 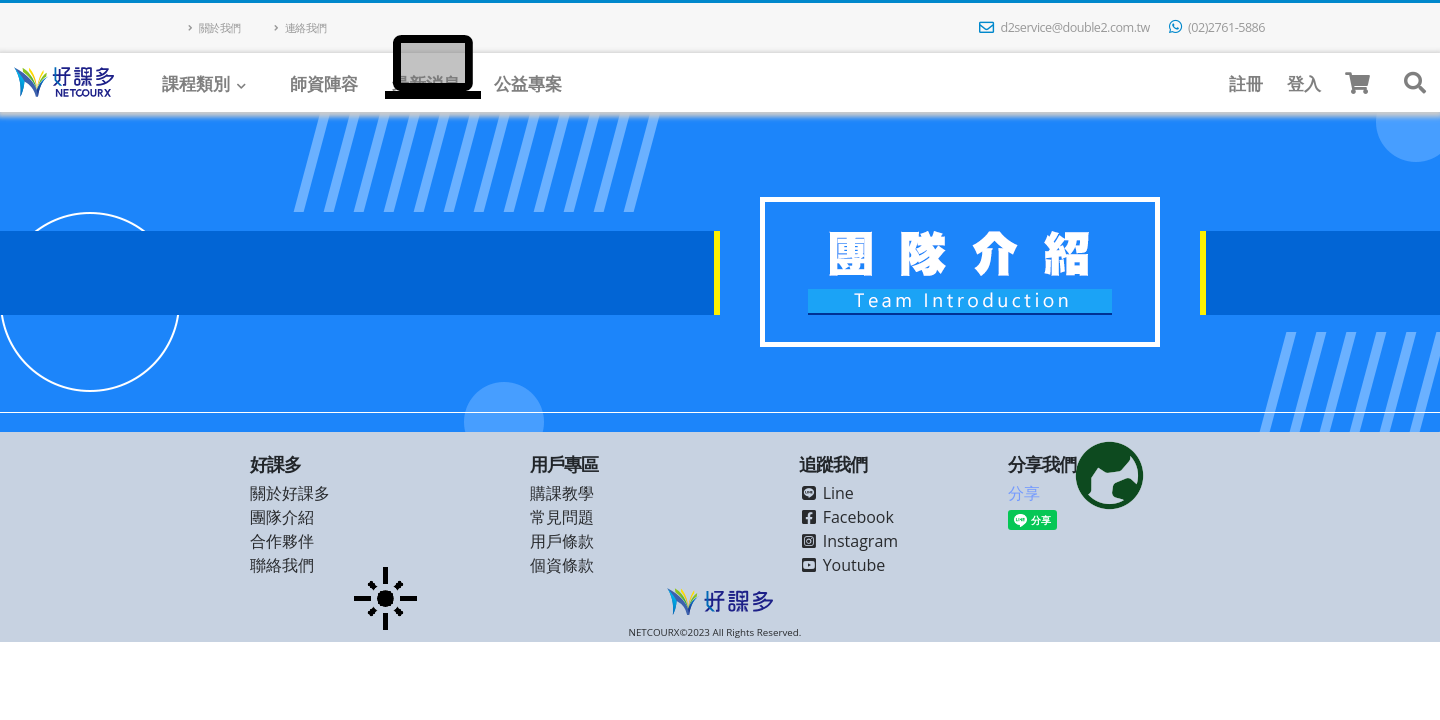 What do you see at coordinates (1109, 475) in the screenshot?
I see `switch to international or global settings` at bounding box center [1109, 475].